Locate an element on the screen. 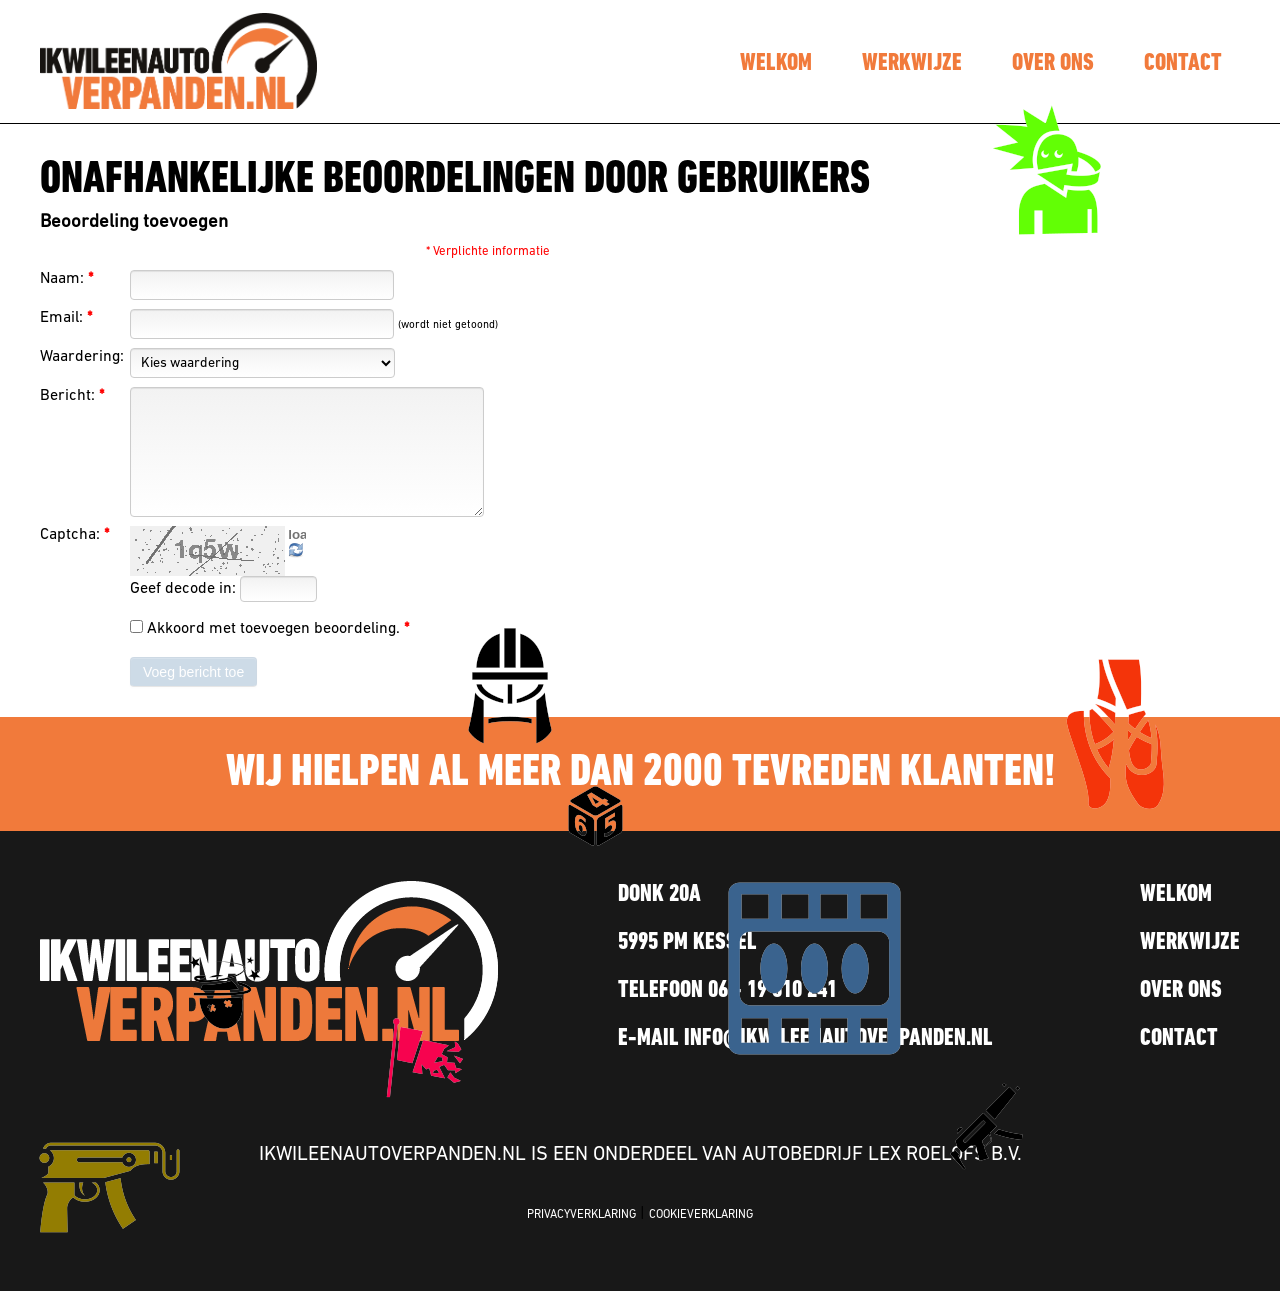 The image size is (1280, 1291). roll dice or randomize selection is located at coordinates (595, 816).